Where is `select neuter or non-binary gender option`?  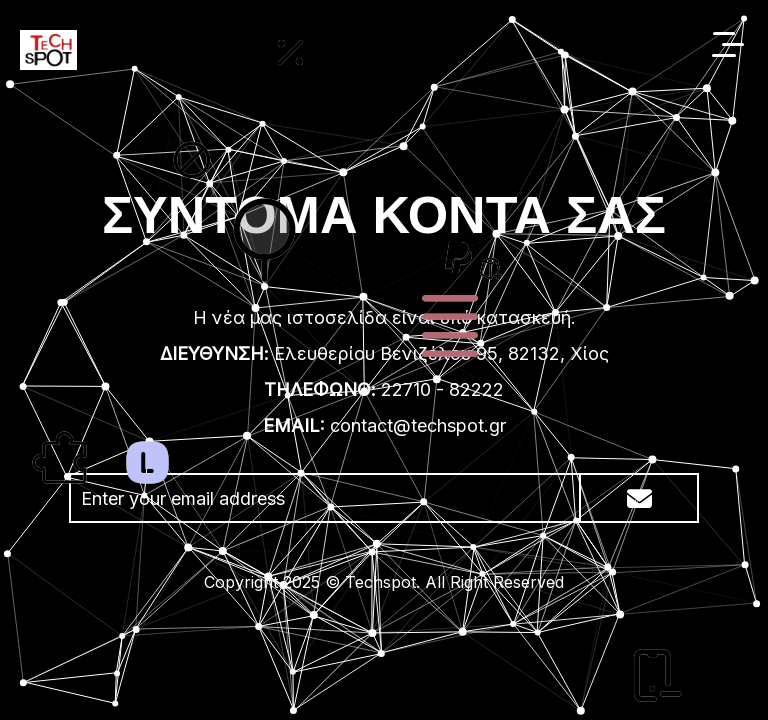 select neuter or non-binary gender option is located at coordinates (264, 238).